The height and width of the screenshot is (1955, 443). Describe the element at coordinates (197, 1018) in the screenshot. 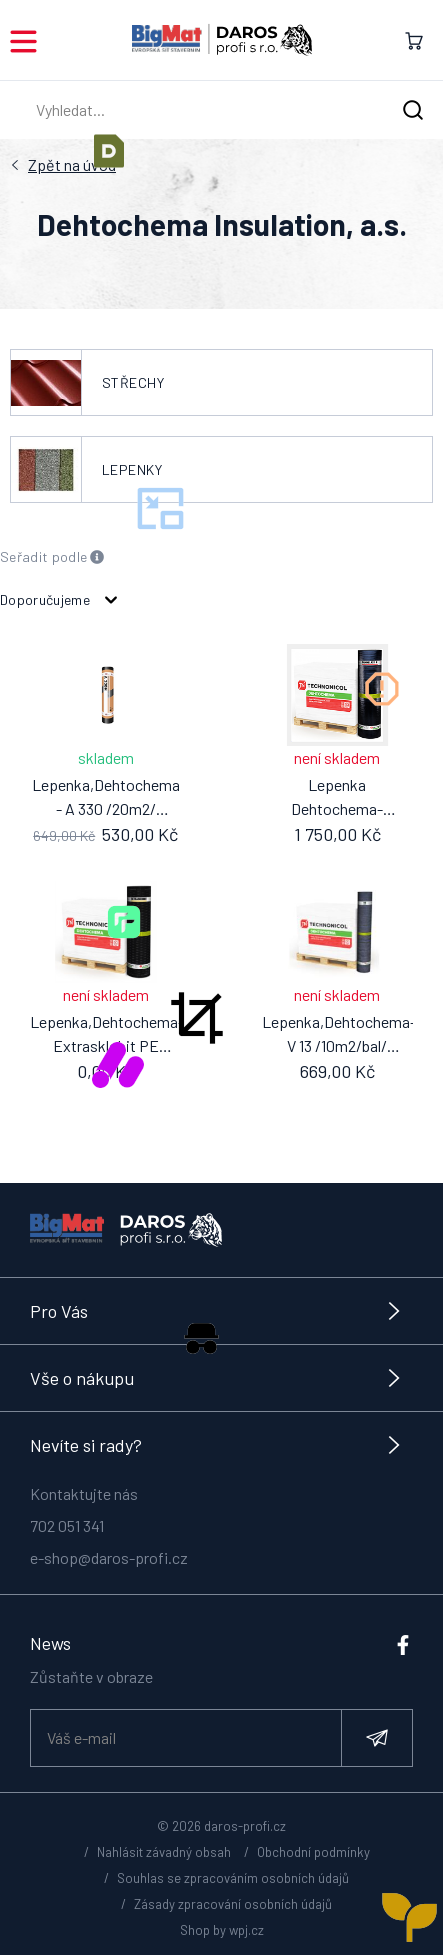

I see `crop an image or photo` at that location.